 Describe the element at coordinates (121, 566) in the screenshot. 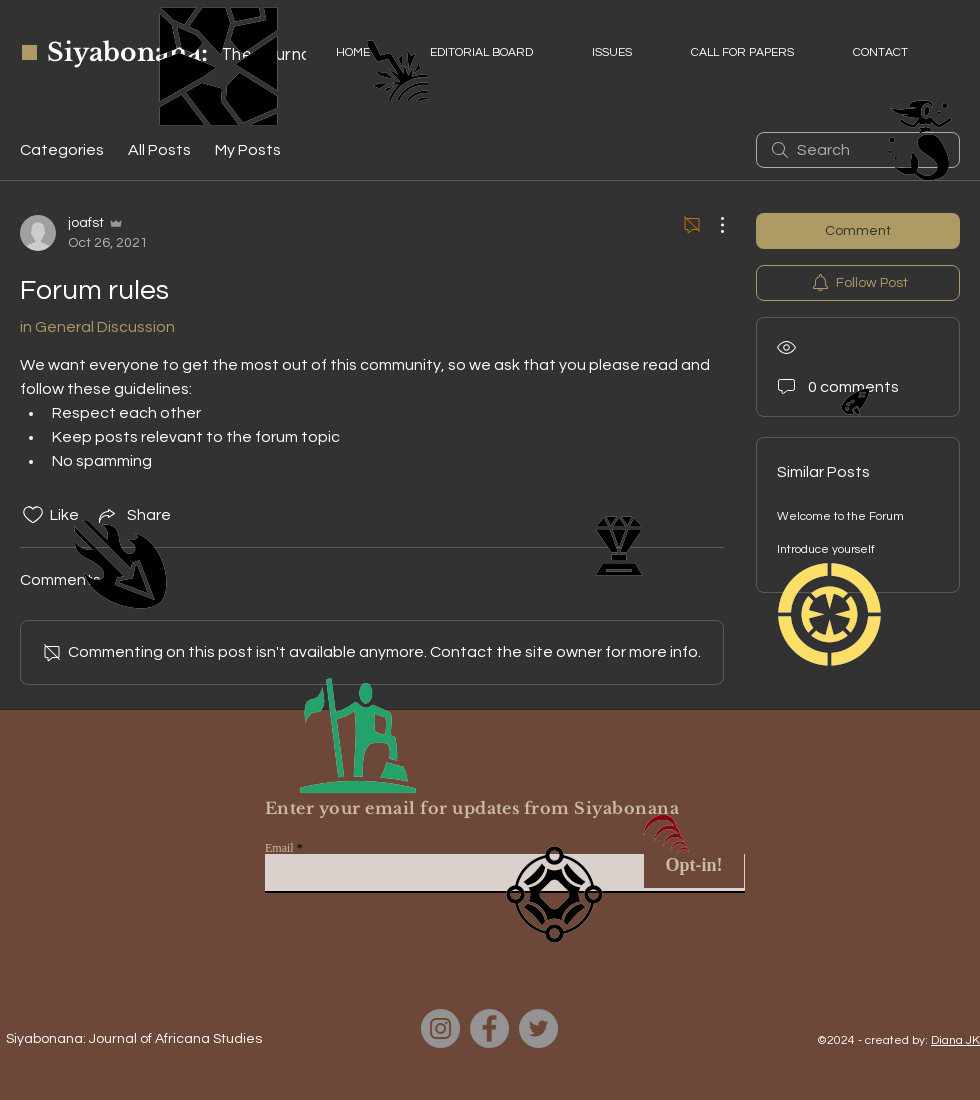

I see `fire a special attack or projectile` at that location.